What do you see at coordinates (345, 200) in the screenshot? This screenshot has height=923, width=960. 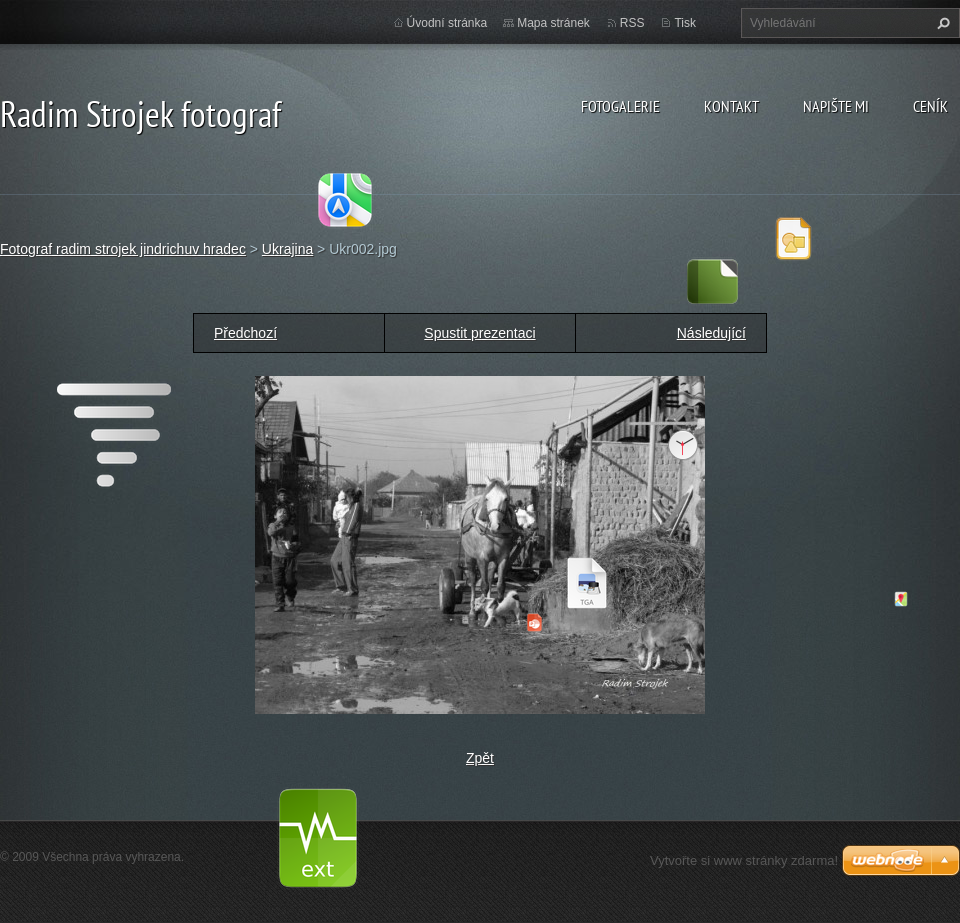 I see `open apple maps application` at bounding box center [345, 200].